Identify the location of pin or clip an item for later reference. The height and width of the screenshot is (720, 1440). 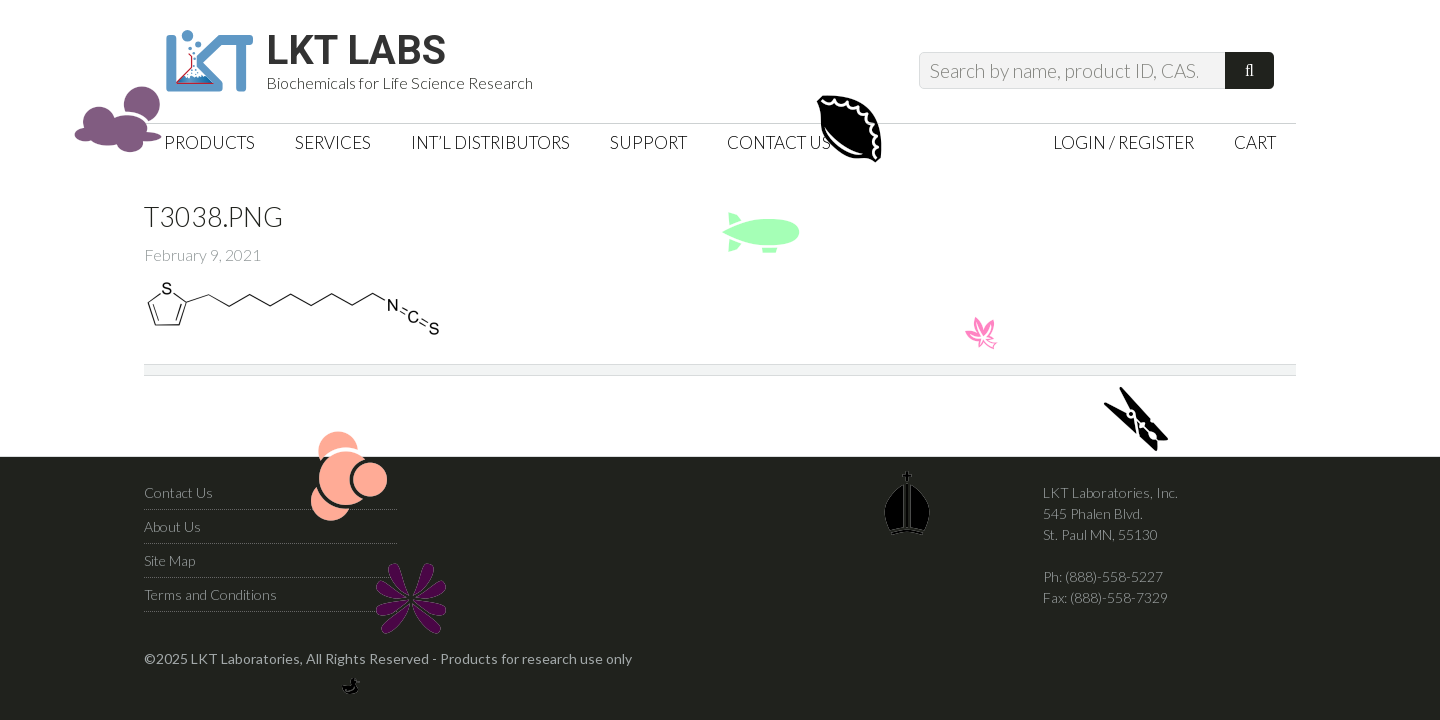
(1136, 419).